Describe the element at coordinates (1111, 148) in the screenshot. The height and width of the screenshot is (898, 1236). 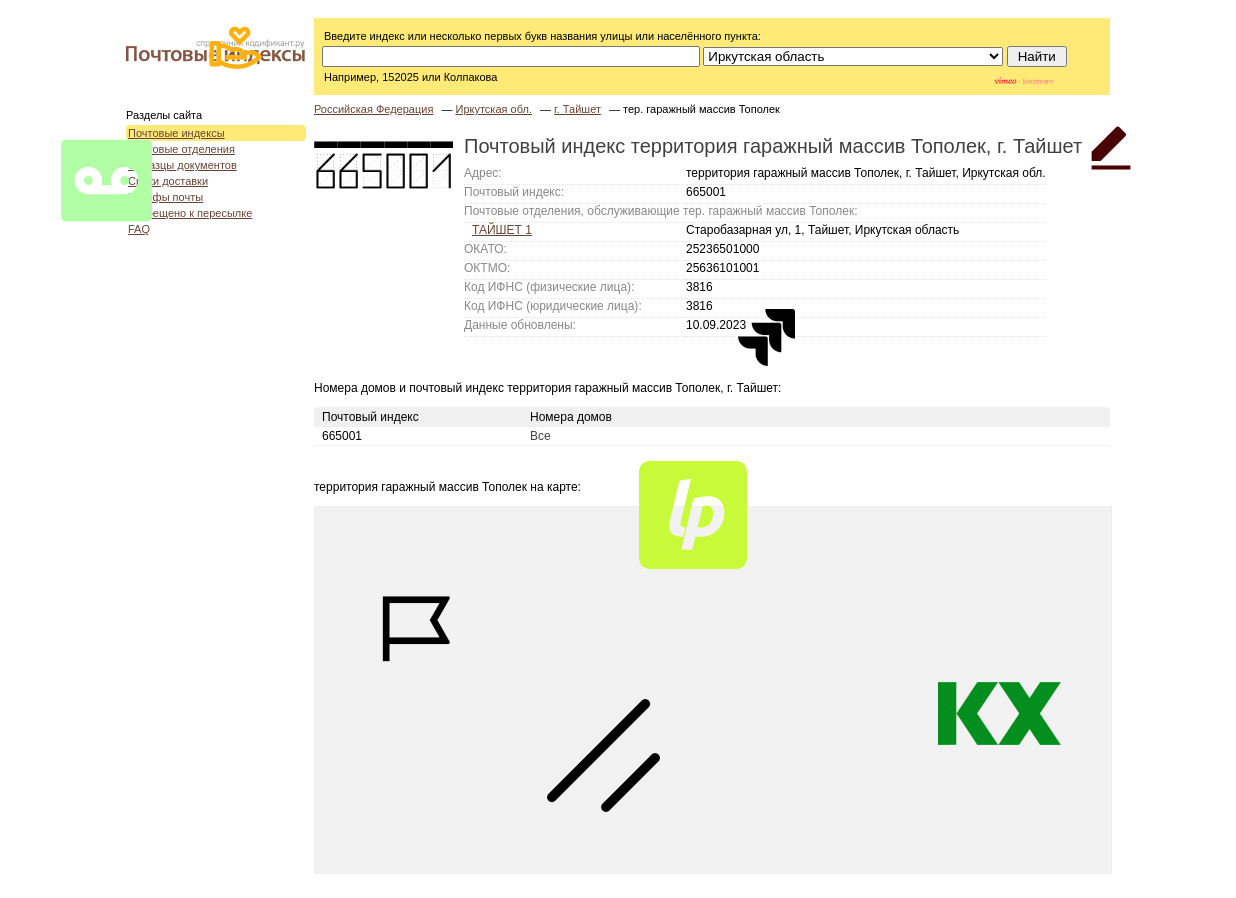
I see `edit content or settings` at that location.